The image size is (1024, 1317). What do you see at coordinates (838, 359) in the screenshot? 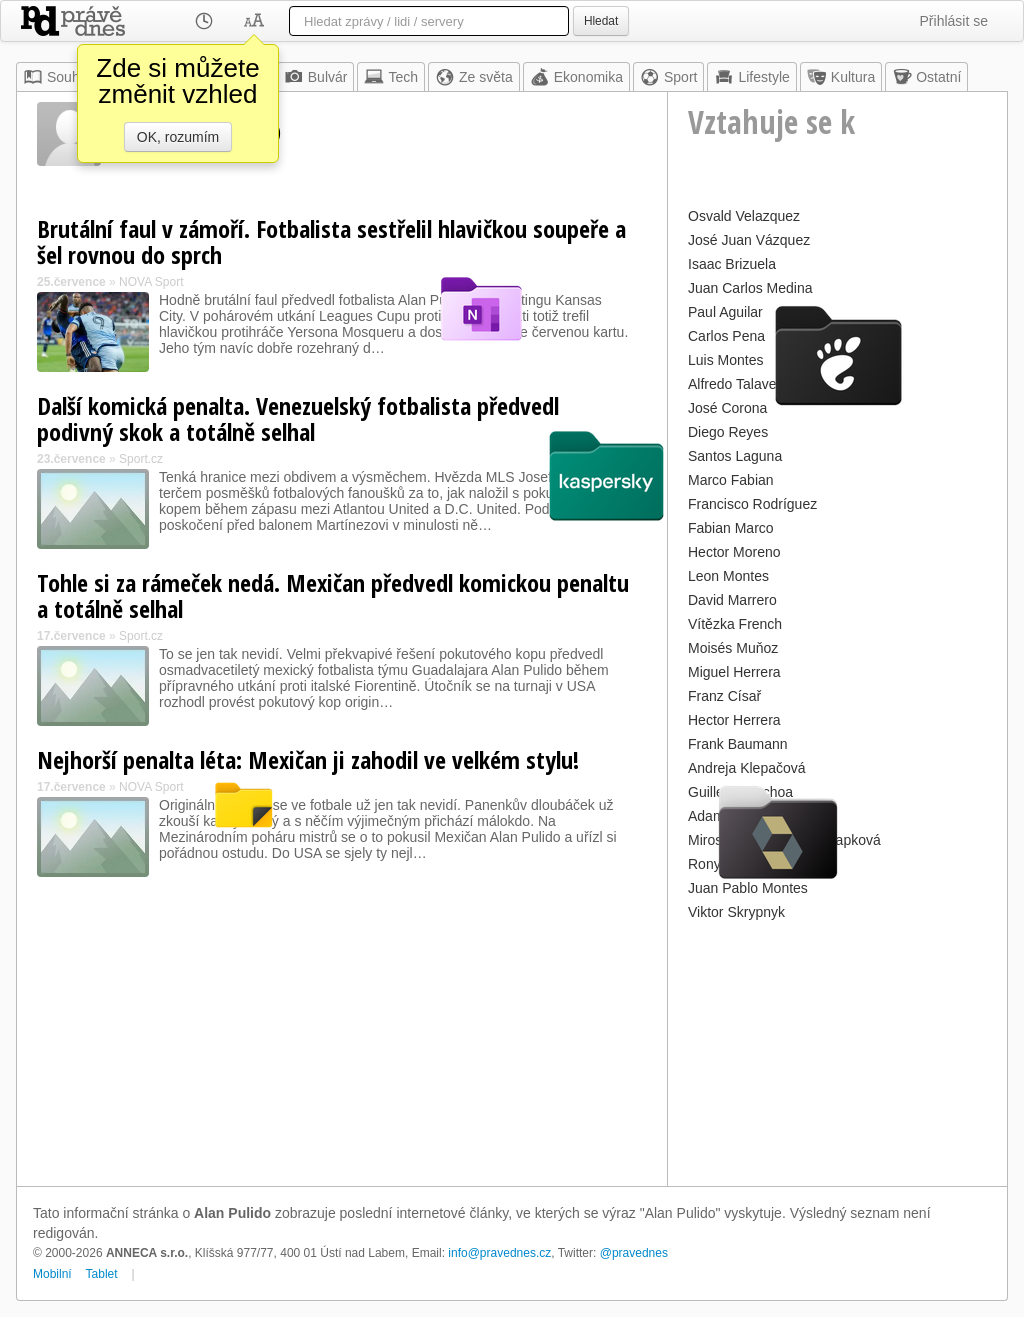
I see `open gnome-related files folder` at bounding box center [838, 359].